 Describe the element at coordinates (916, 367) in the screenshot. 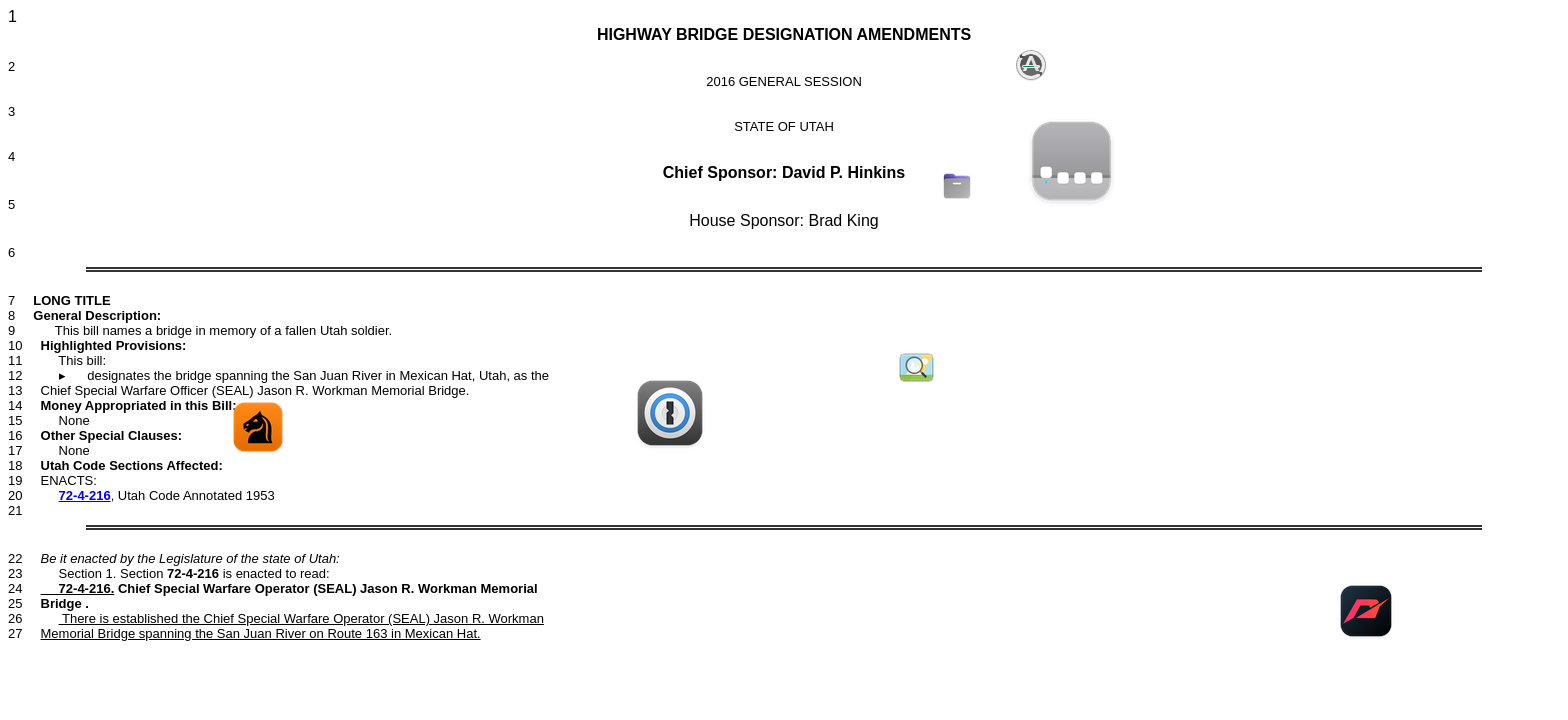

I see `open image viewer application` at that location.